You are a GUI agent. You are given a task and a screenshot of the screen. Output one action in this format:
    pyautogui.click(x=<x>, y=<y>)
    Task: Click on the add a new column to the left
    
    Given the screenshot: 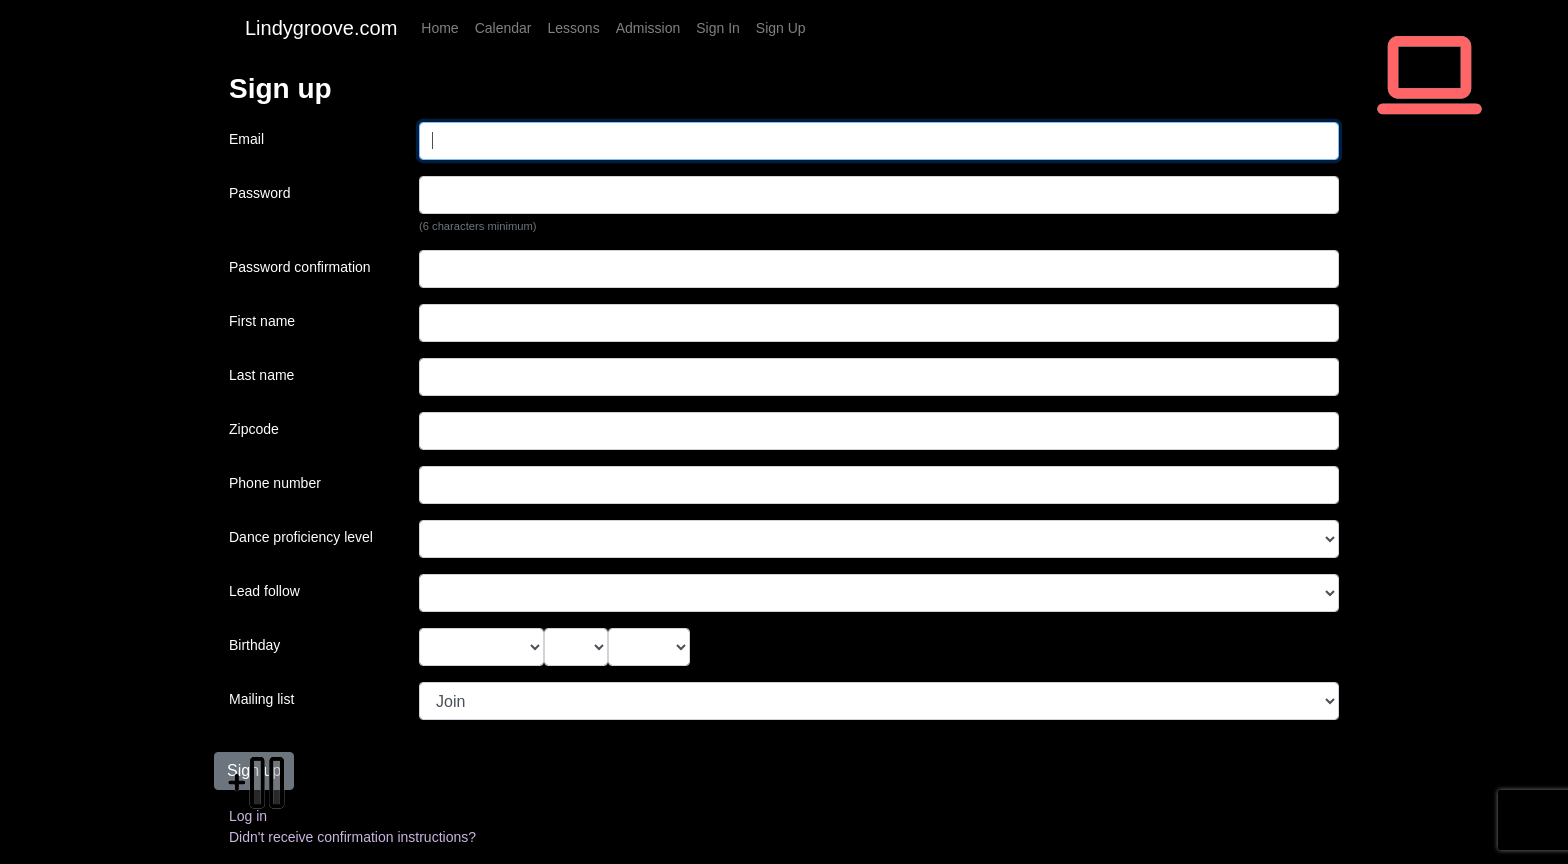 What is the action you would take?
    pyautogui.click(x=260, y=782)
    